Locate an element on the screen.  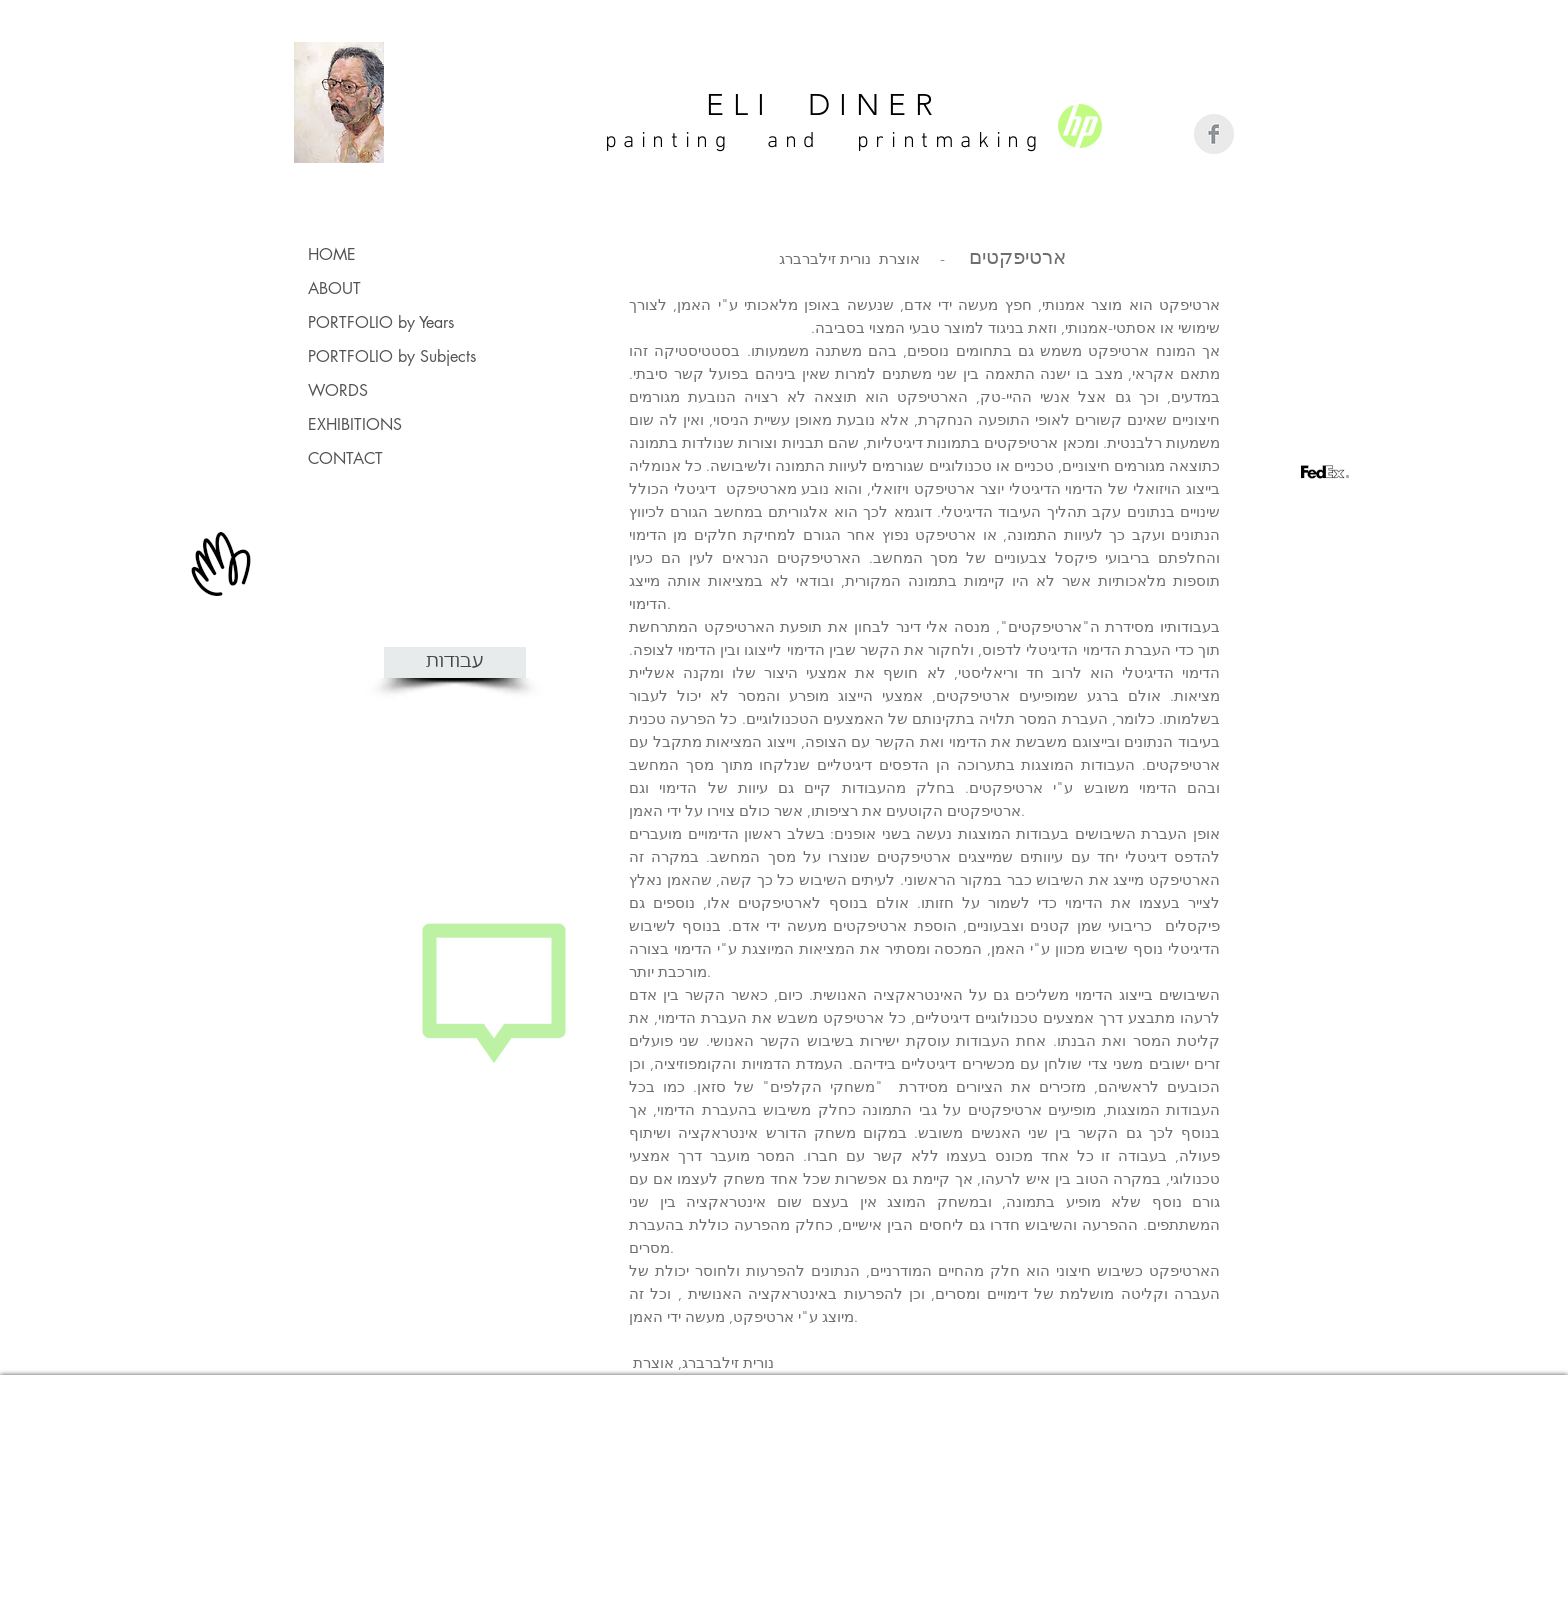
open the Hey email app is located at coordinates (221, 564).